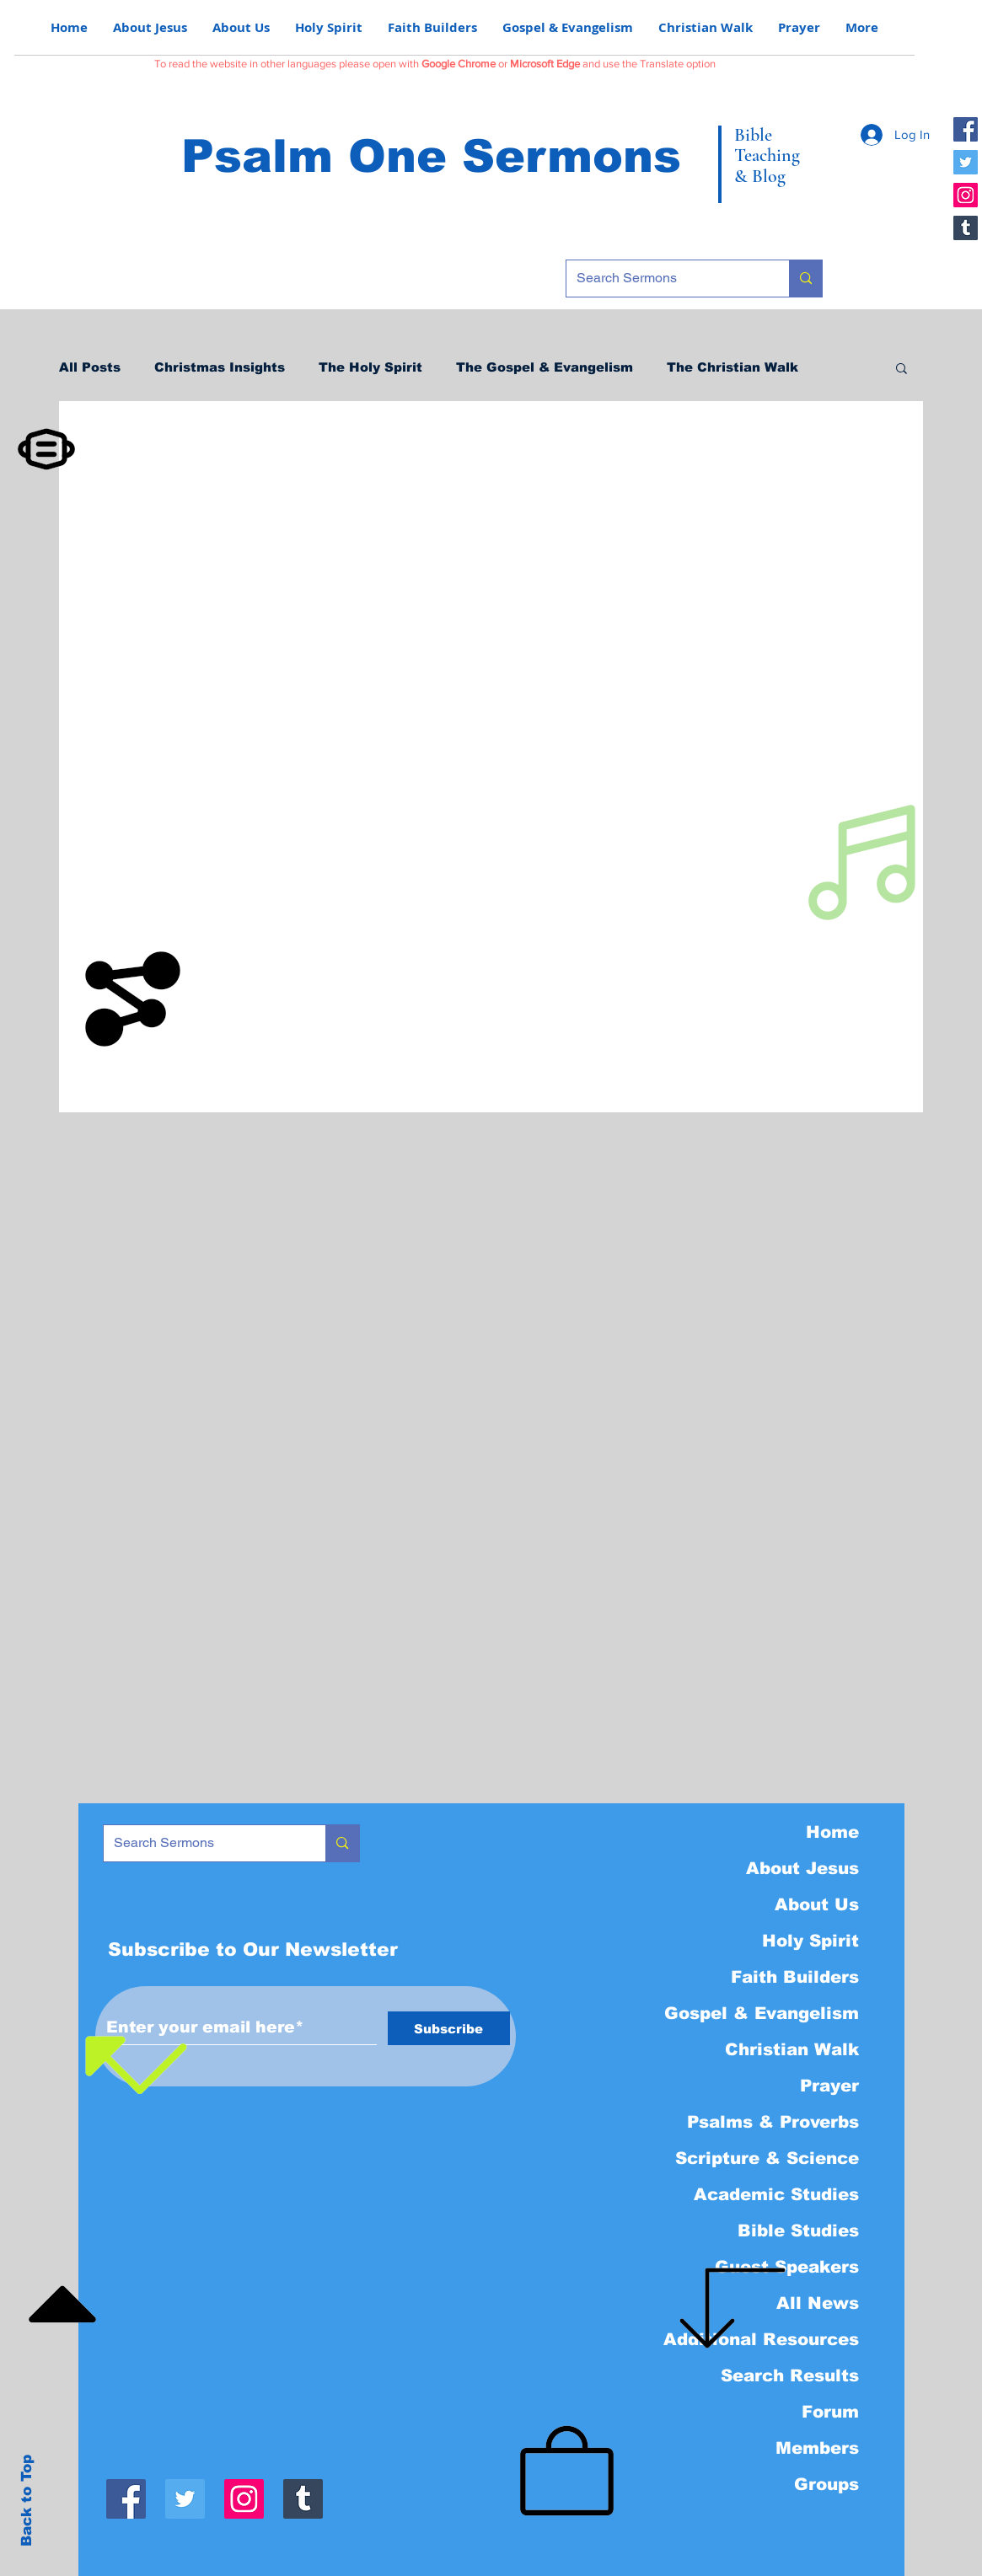  Describe the element at coordinates (132, 999) in the screenshot. I see `share content to other apps or users` at that location.